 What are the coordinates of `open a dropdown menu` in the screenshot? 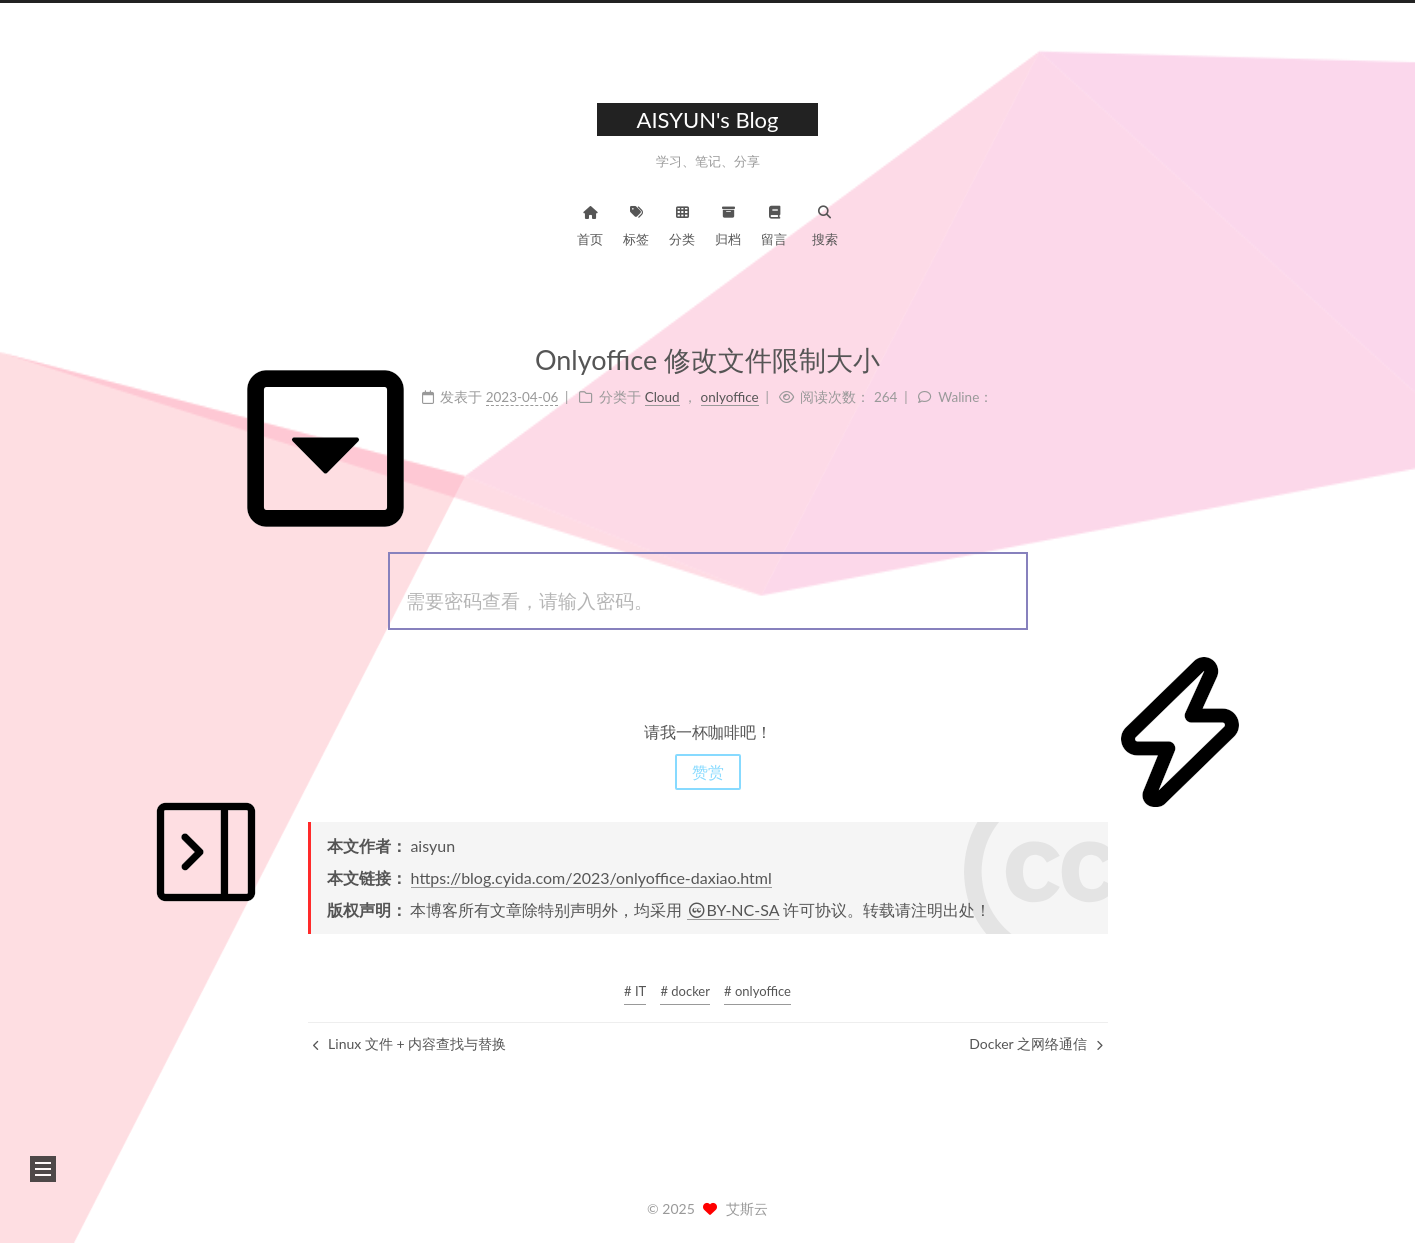 It's located at (325, 448).